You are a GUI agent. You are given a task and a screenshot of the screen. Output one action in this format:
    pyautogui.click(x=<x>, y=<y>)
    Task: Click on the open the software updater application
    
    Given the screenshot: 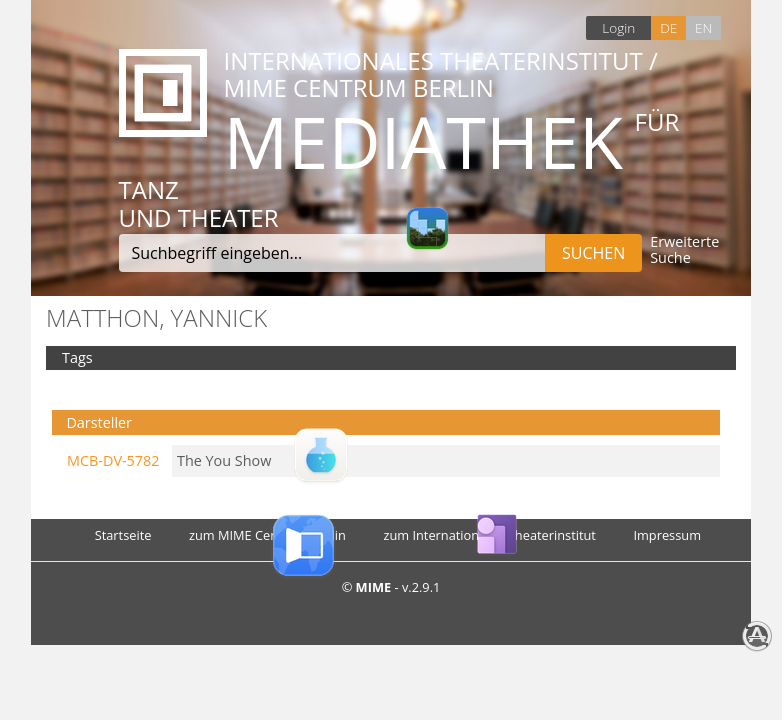 What is the action you would take?
    pyautogui.click(x=757, y=636)
    